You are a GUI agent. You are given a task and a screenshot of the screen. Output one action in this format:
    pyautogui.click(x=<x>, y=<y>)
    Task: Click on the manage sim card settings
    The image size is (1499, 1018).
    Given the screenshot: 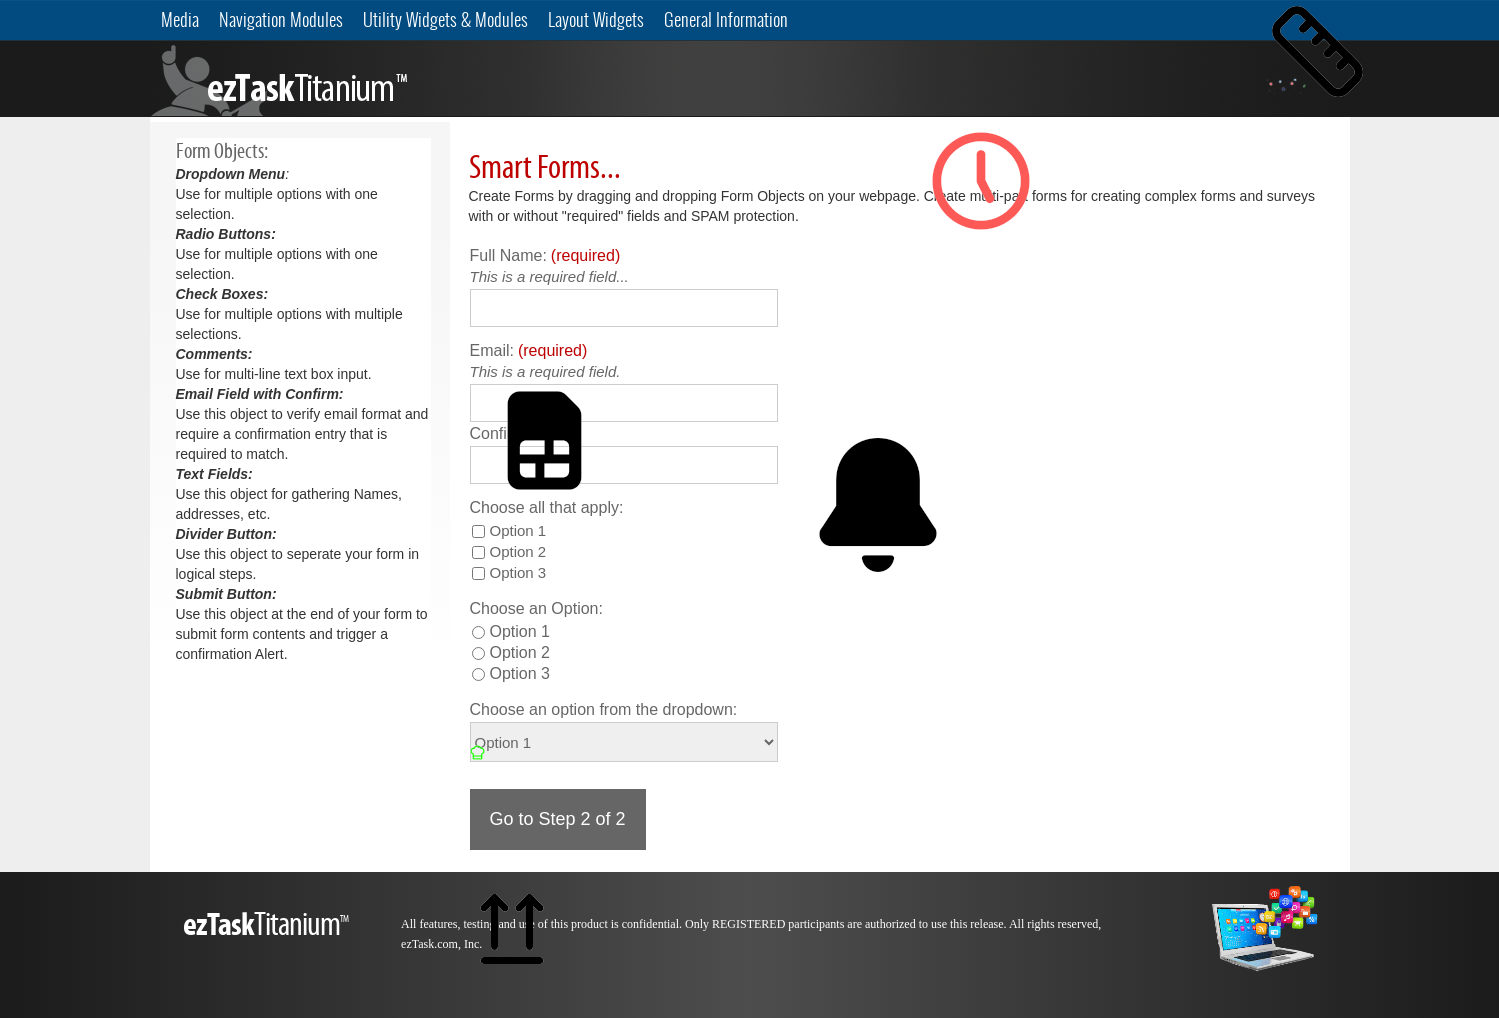 What is the action you would take?
    pyautogui.click(x=544, y=440)
    